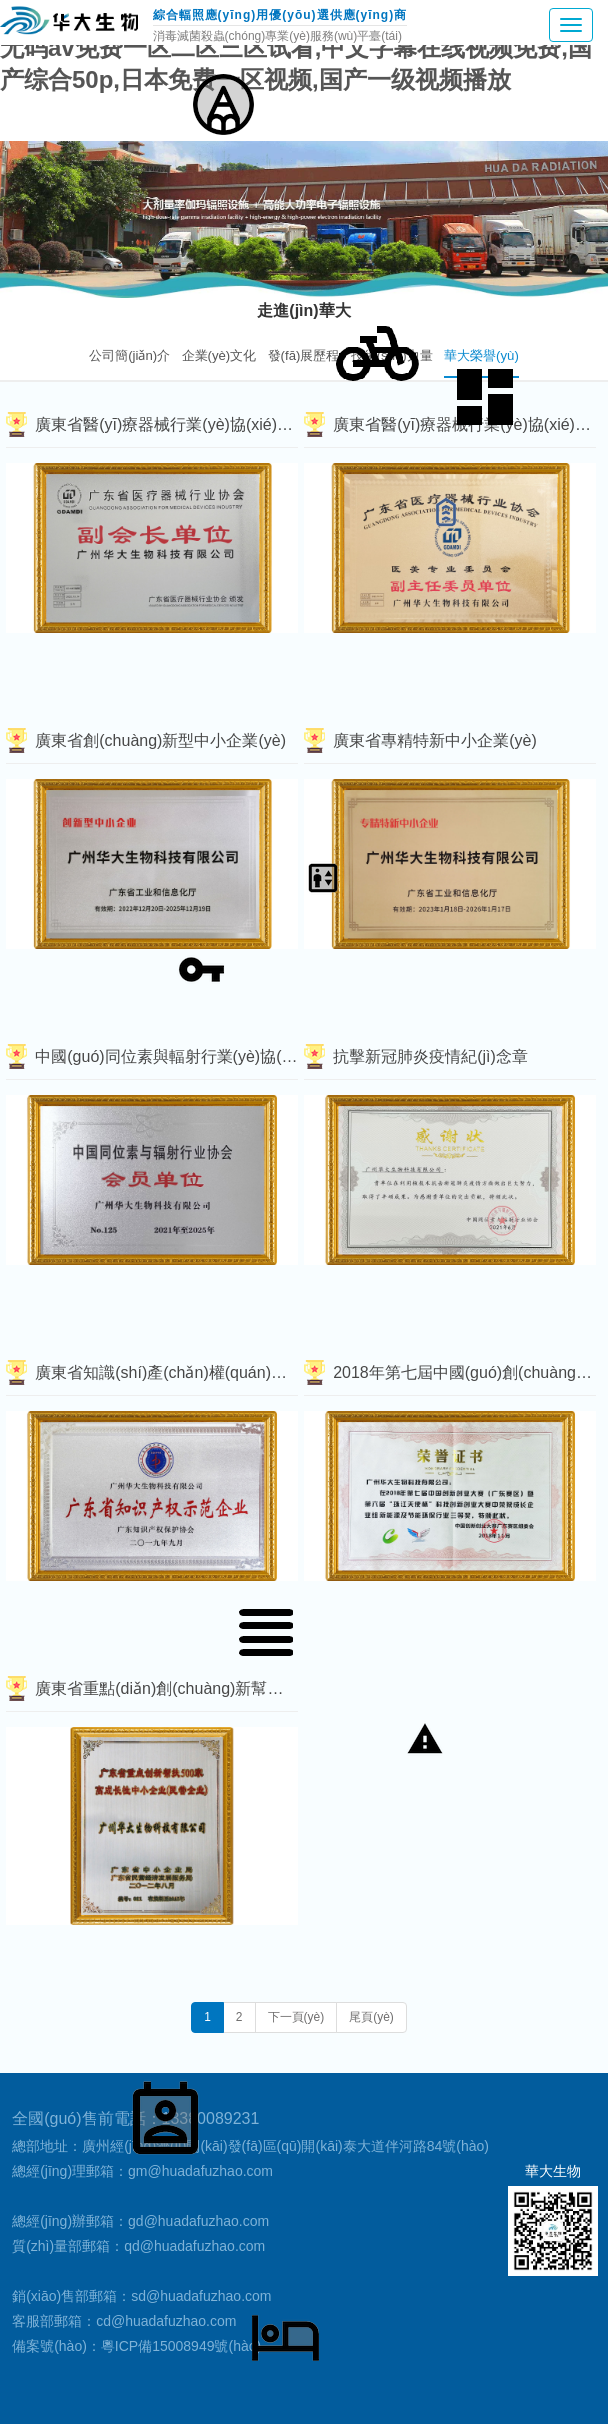 Image resolution: width=608 pixels, height=2430 pixels. I want to click on find nearby hotels or accommodations, so click(285, 2336).